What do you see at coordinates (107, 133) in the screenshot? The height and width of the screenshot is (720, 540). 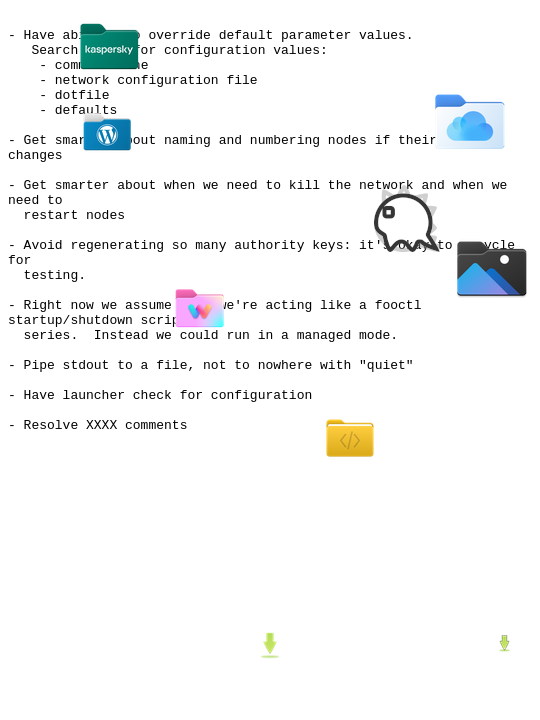 I see `folder containing wordpress website files` at bounding box center [107, 133].